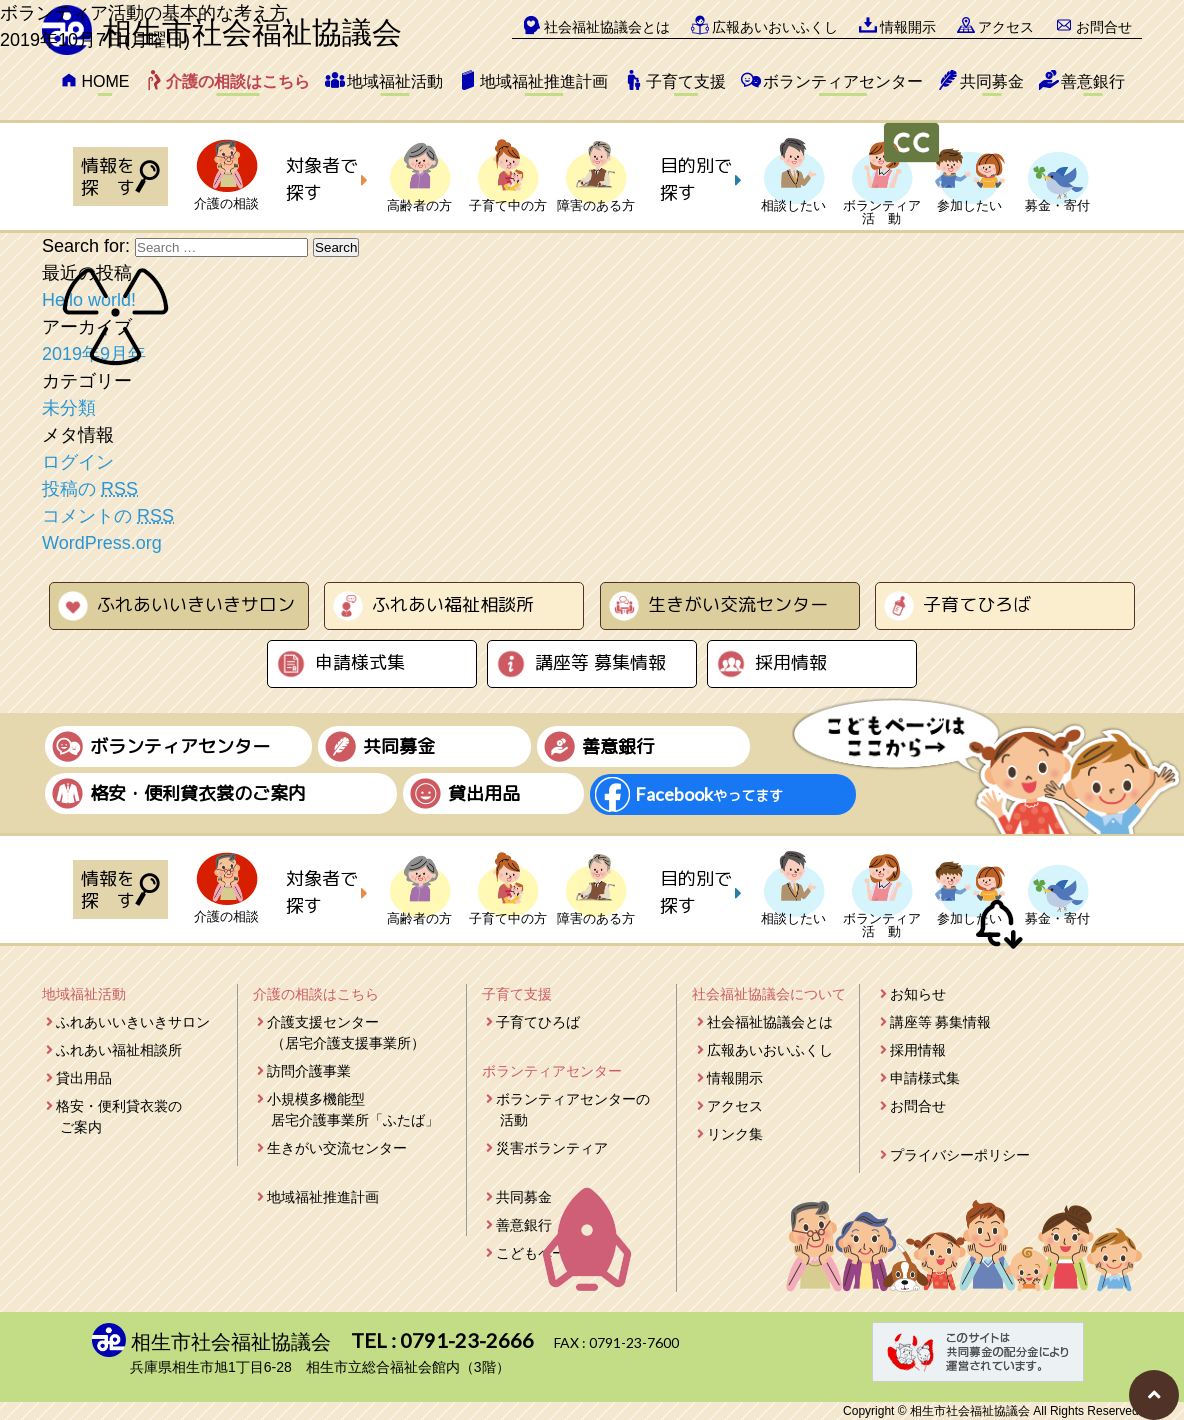  What do you see at coordinates (911, 142) in the screenshot?
I see `enable closed captions for video content` at bounding box center [911, 142].